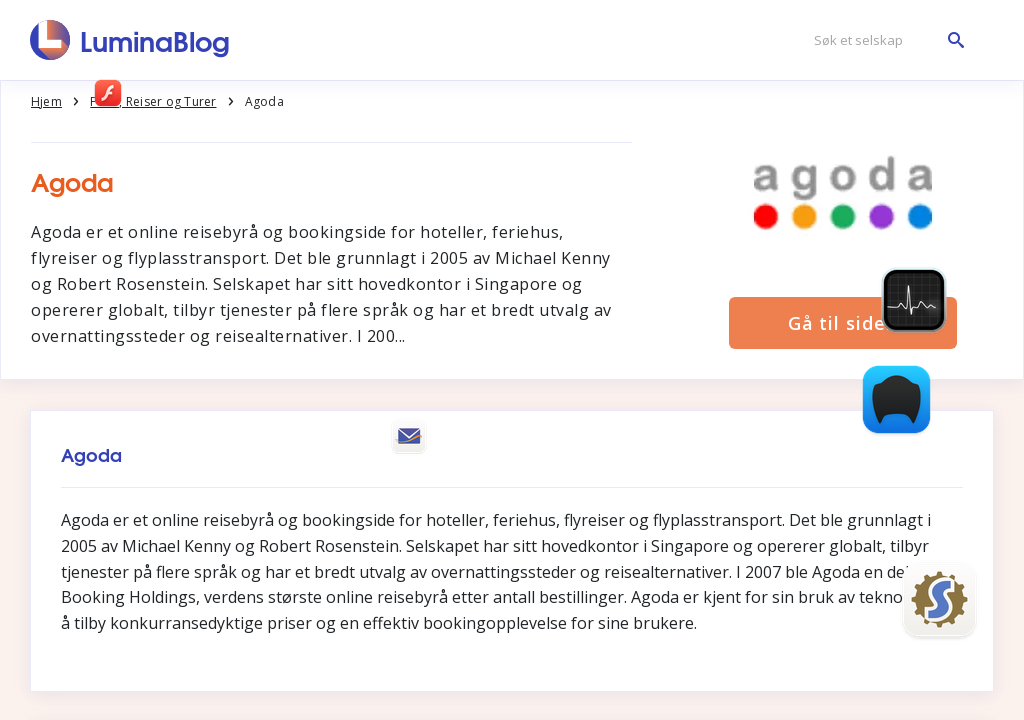  I want to click on open slade editor application, so click(939, 599).